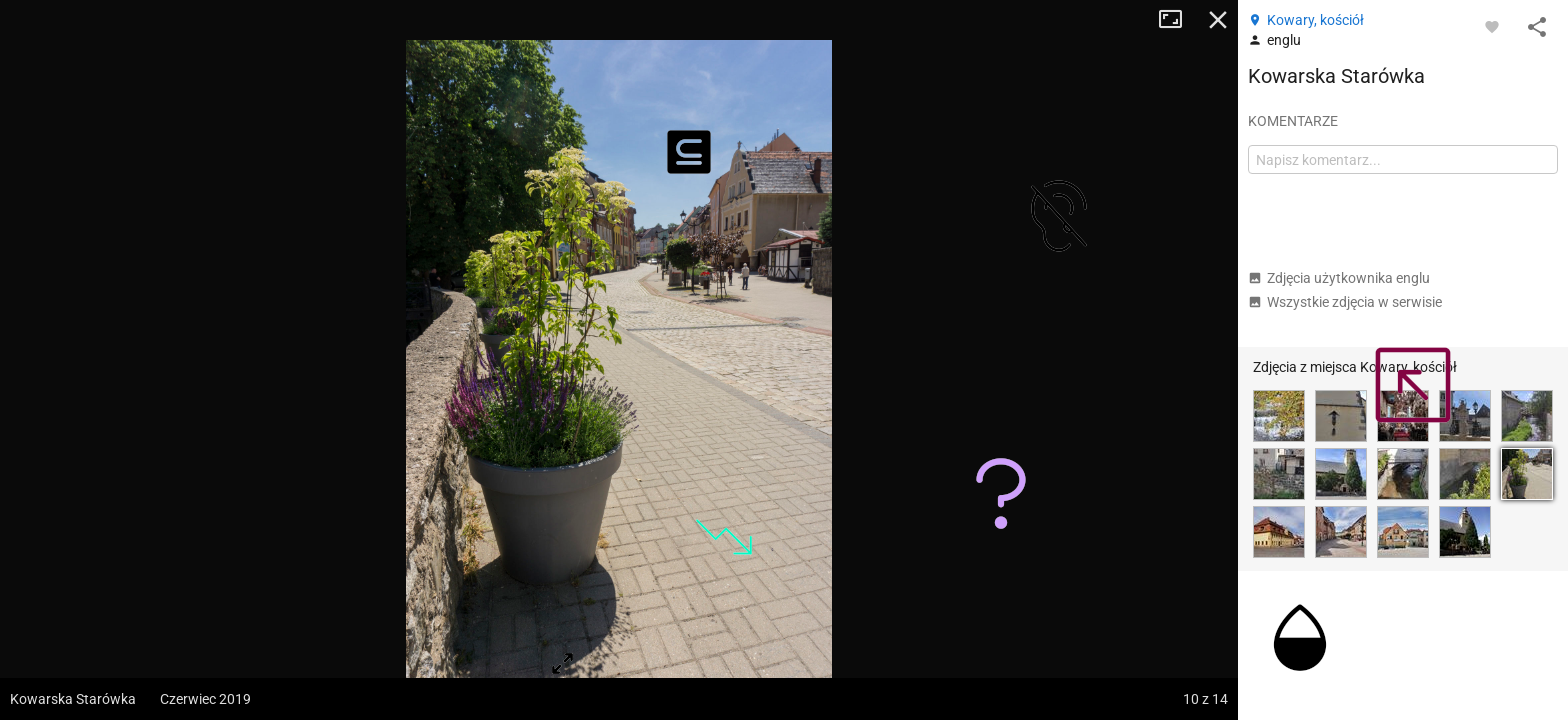 This screenshot has width=1568, height=720. What do you see at coordinates (724, 537) in the screenshot?
I see `indicates a downward trend or decline in data` at bounding box center [724, 537].